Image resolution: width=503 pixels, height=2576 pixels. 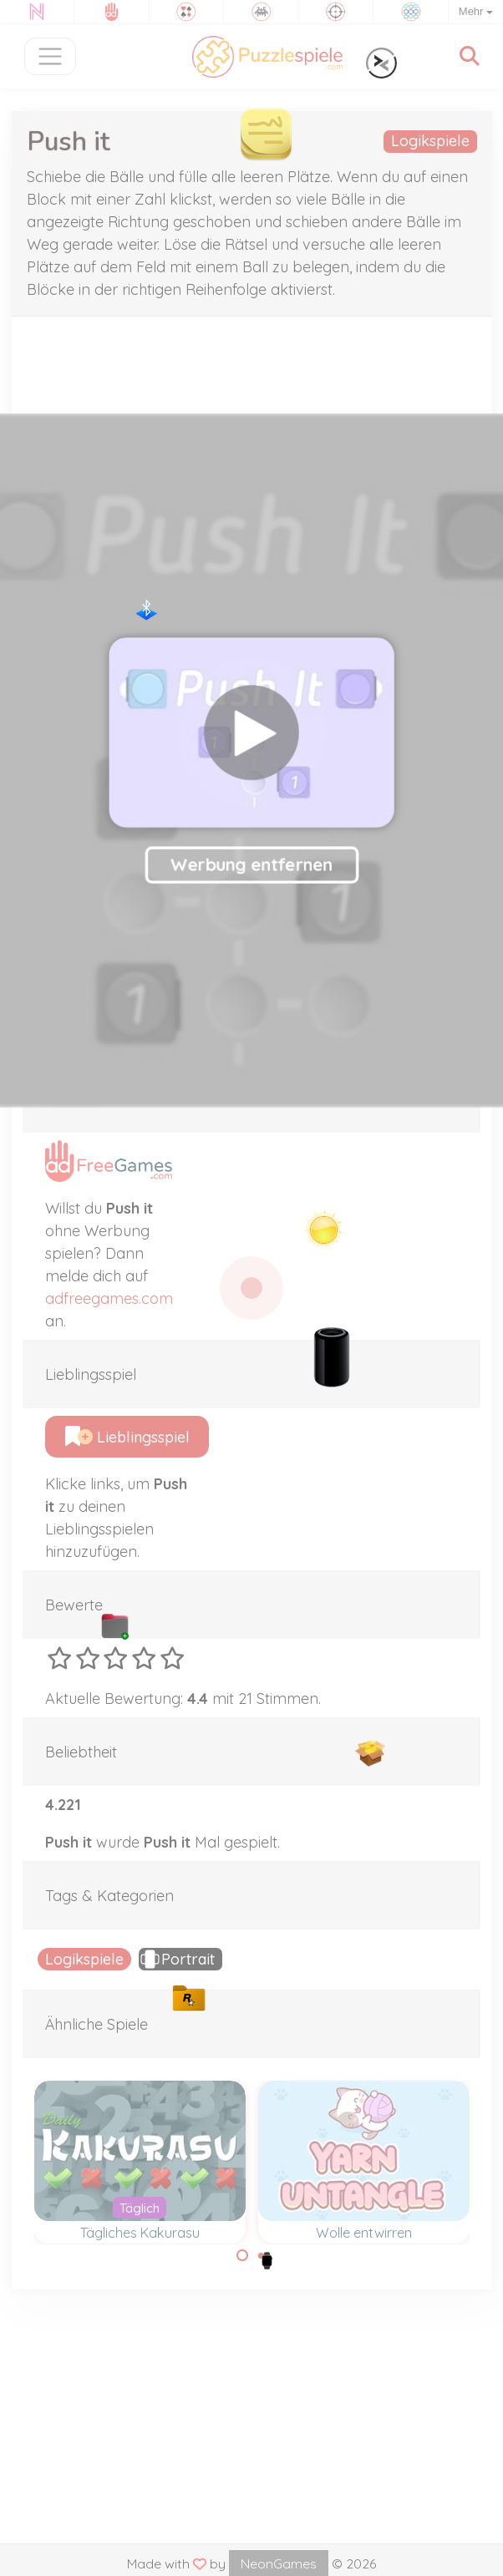 What do you see at coordinates (114, 1625) in the screenshot?
I see `create a new folder` at bounding box center [114, 1625].